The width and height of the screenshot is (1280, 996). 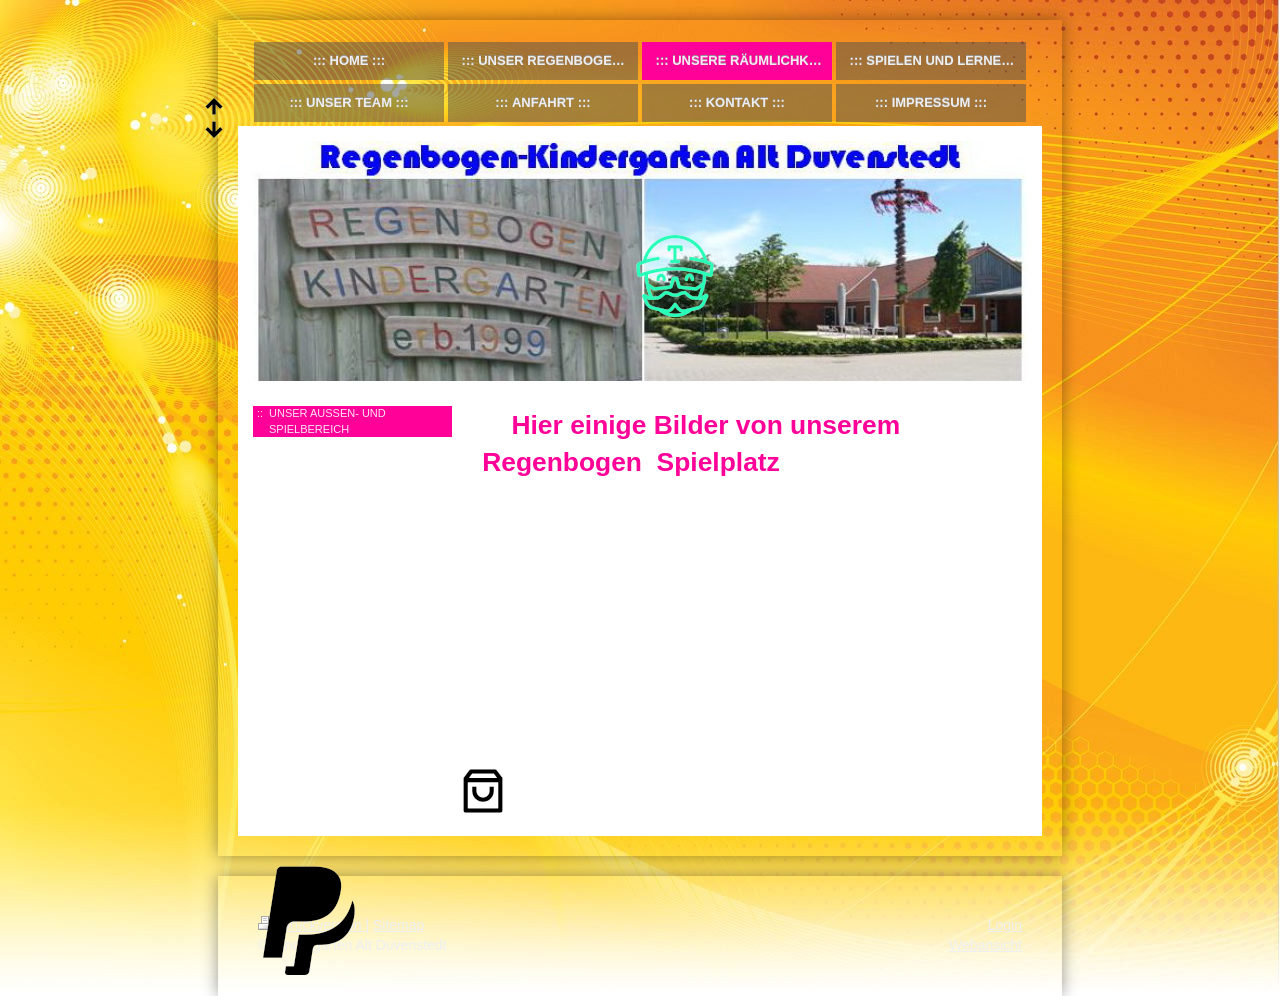 What do you see at coordinates (675, 276) in the screenshot?
I see `link to Travis CI continuous integration service` at bounding box center [675, 276].